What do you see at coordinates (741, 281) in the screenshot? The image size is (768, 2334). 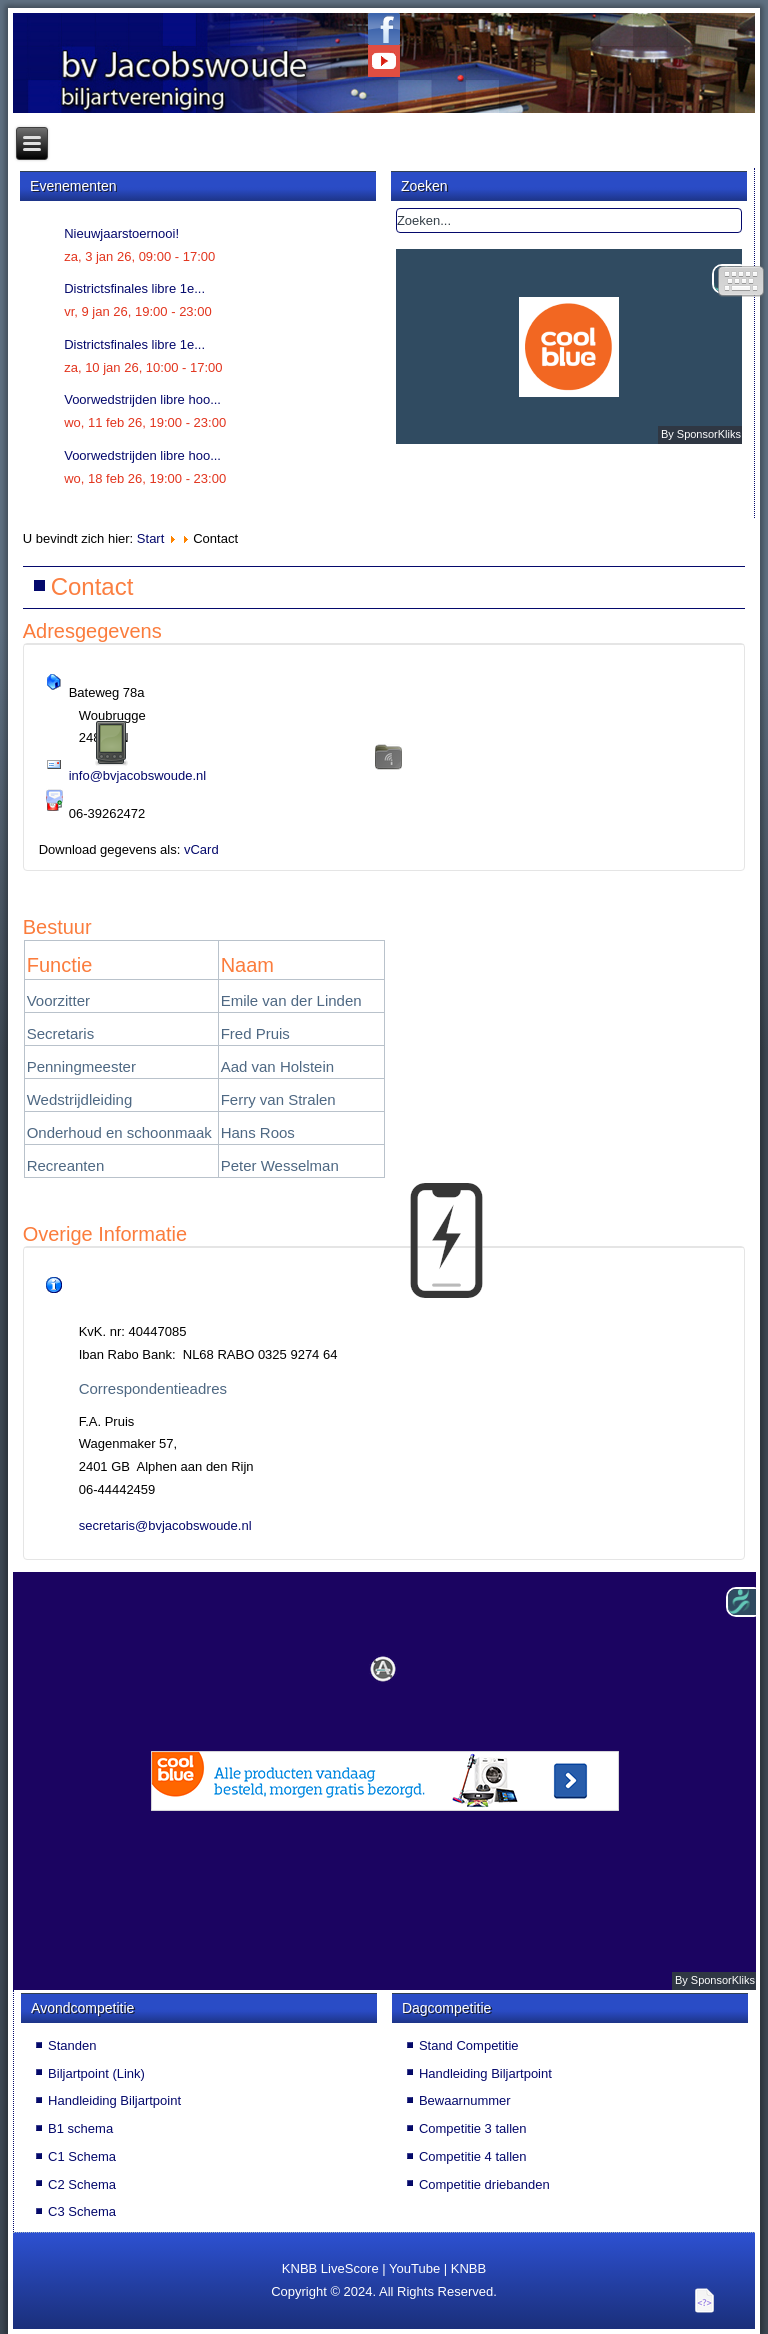 I see `open on-screen keyboard` at bounding box center [741, 281].